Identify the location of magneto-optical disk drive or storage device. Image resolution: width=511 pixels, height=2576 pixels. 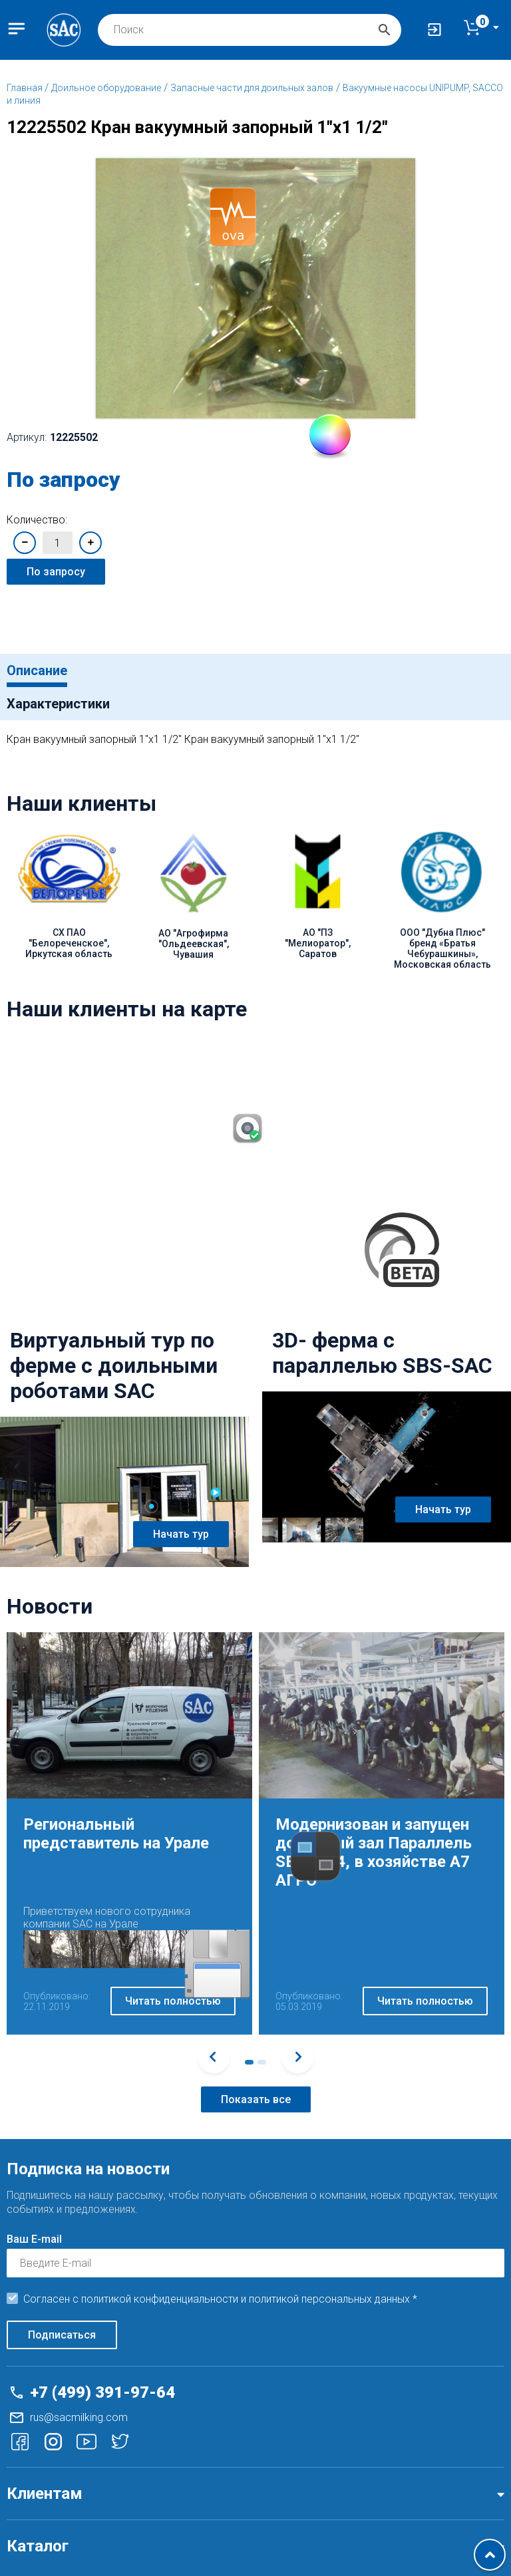
(217, 1964).